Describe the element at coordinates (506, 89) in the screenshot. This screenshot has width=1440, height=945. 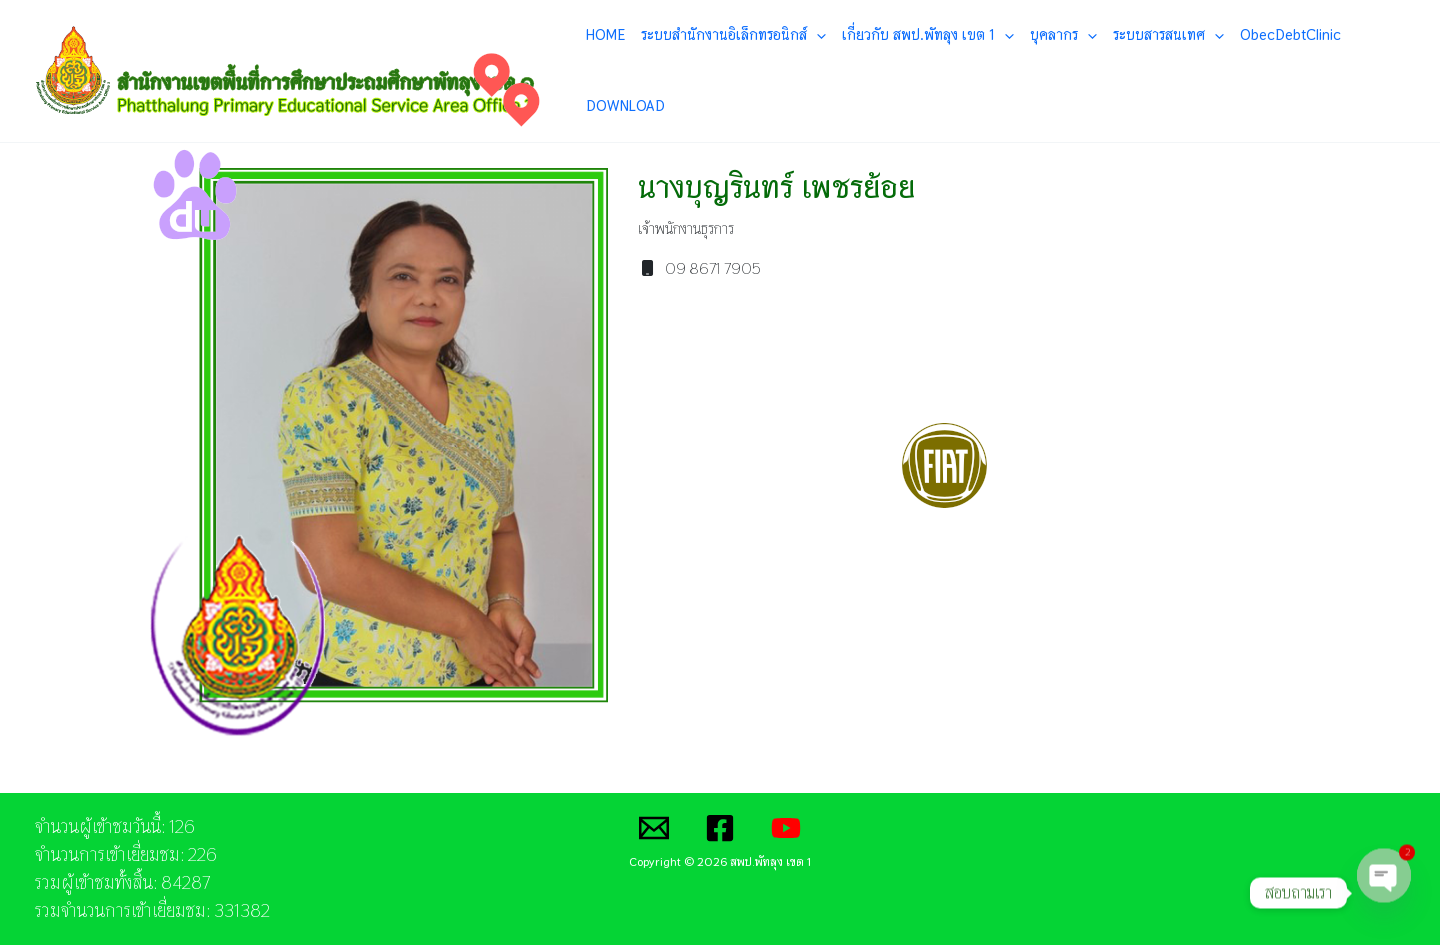
I see `view distance between two locations` at that location.